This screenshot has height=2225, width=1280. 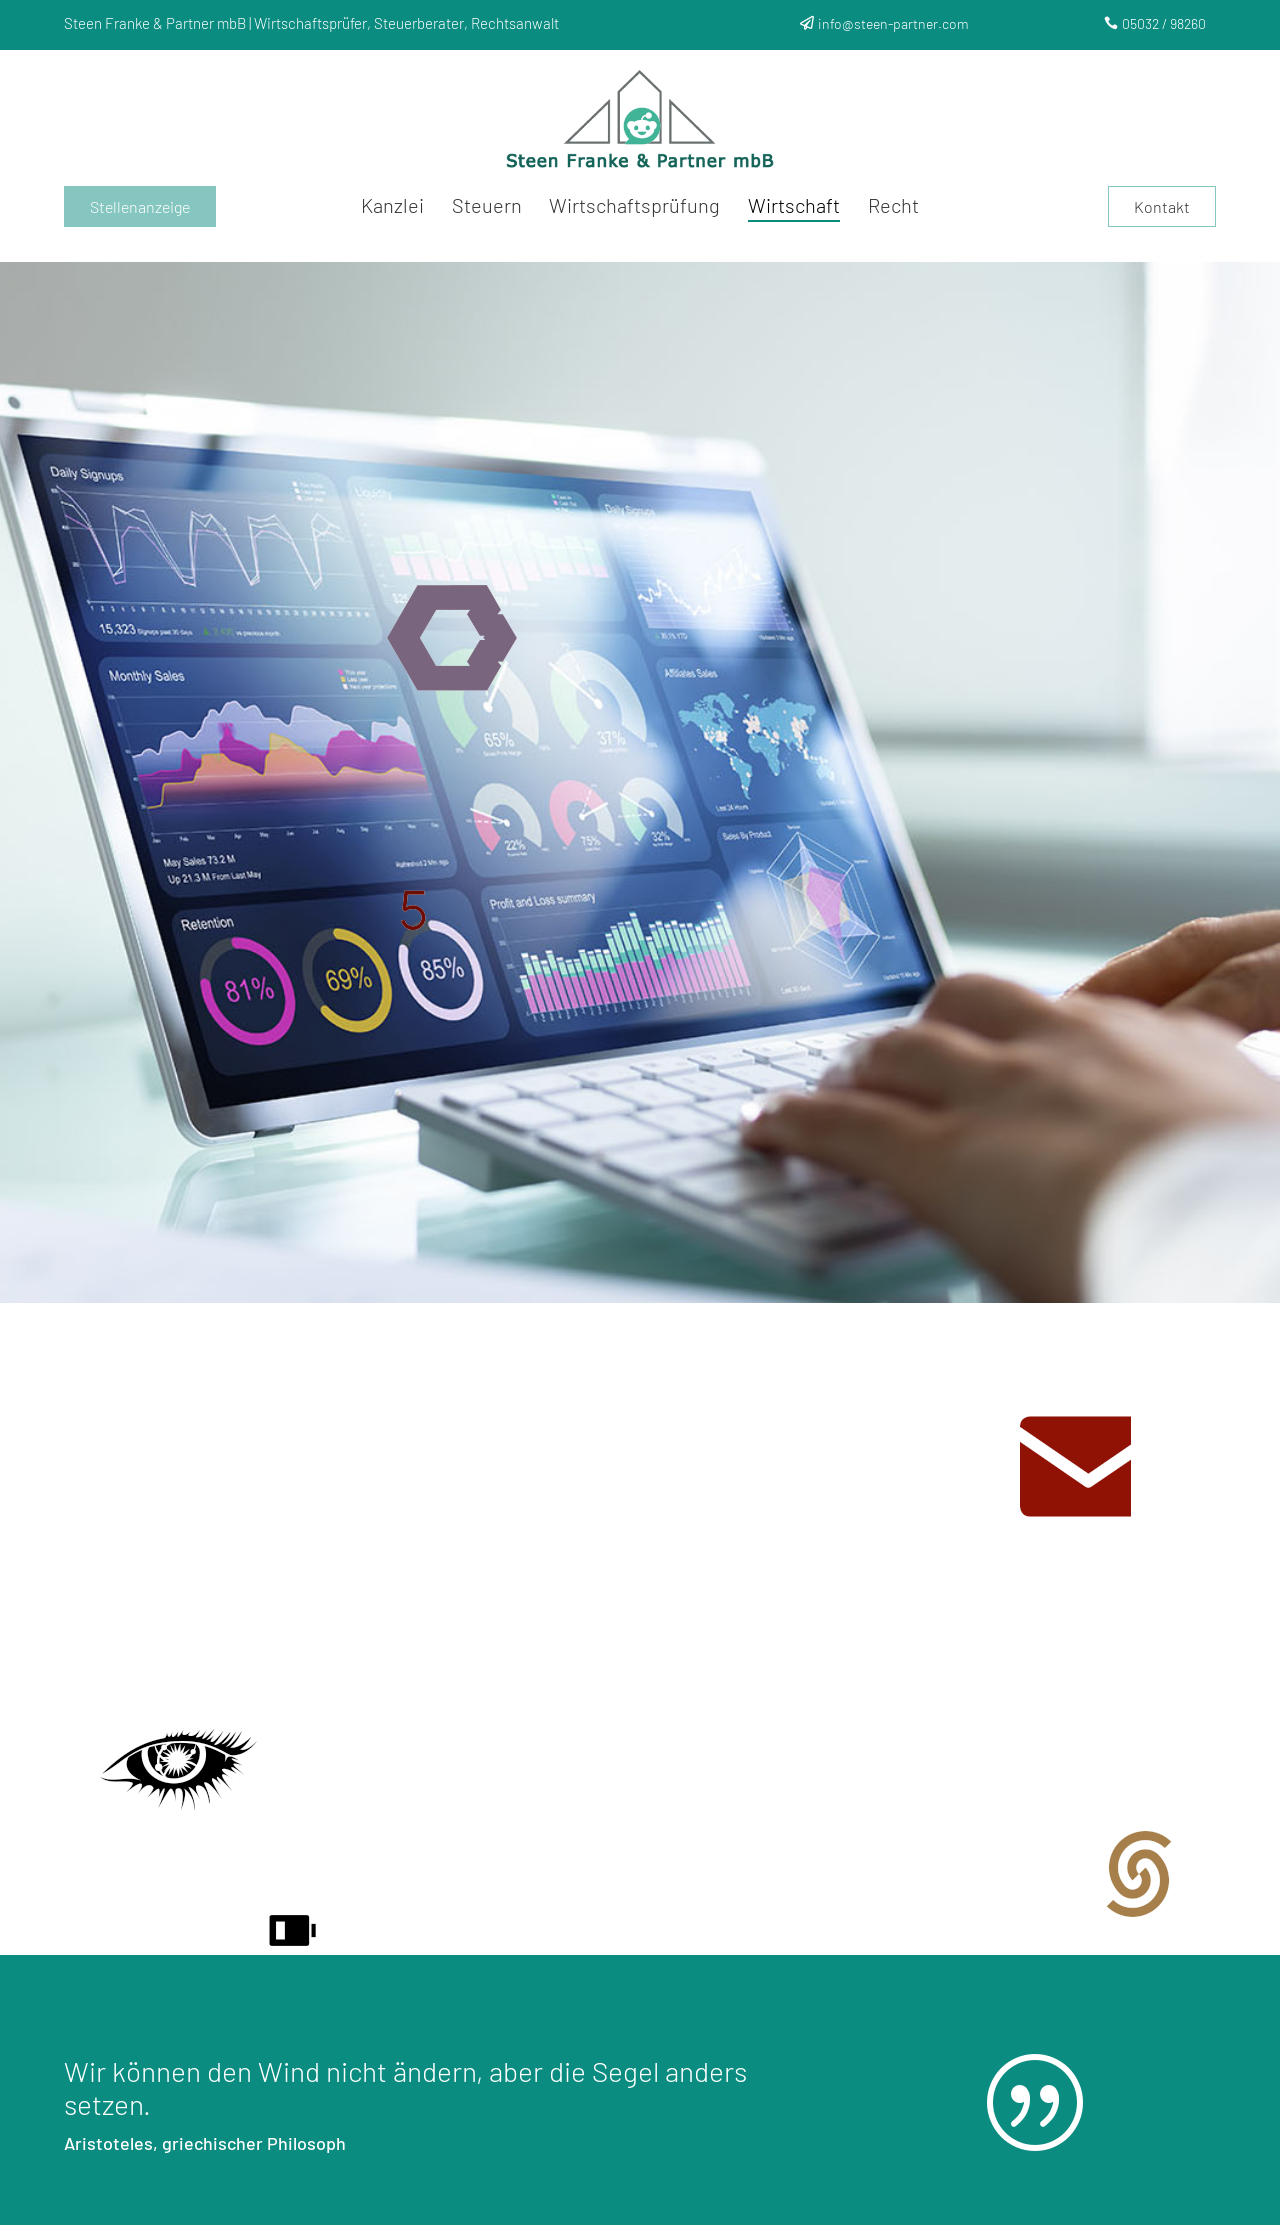 I want to click on indicates low battery status, so click(x=291, y=1930).